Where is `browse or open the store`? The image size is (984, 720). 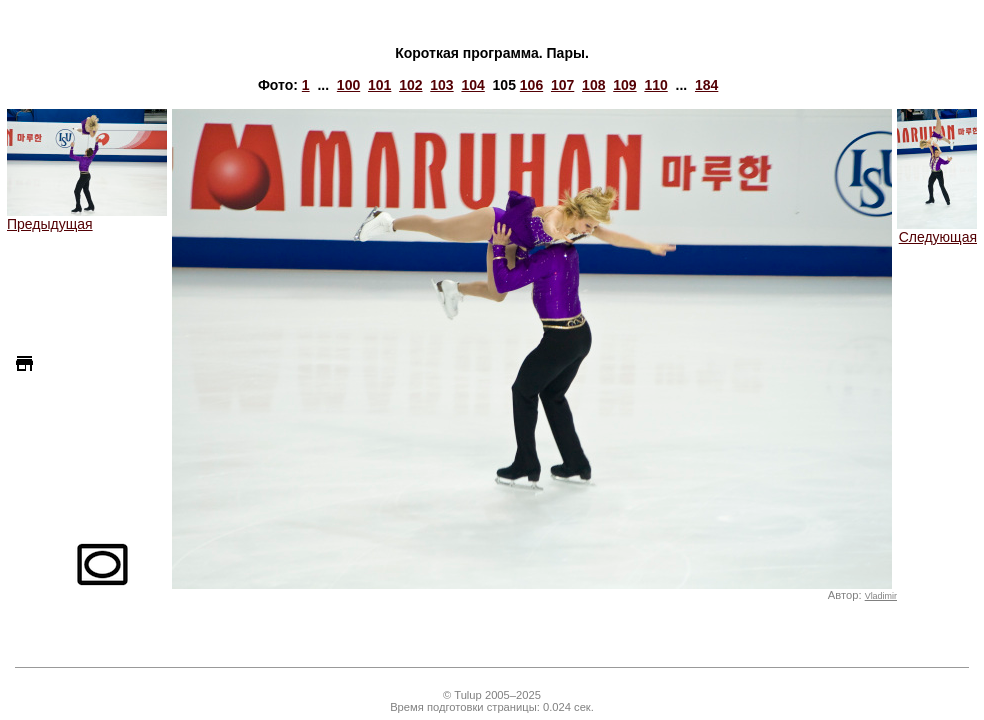 browse or open the store is located at coordinates (24, 363).